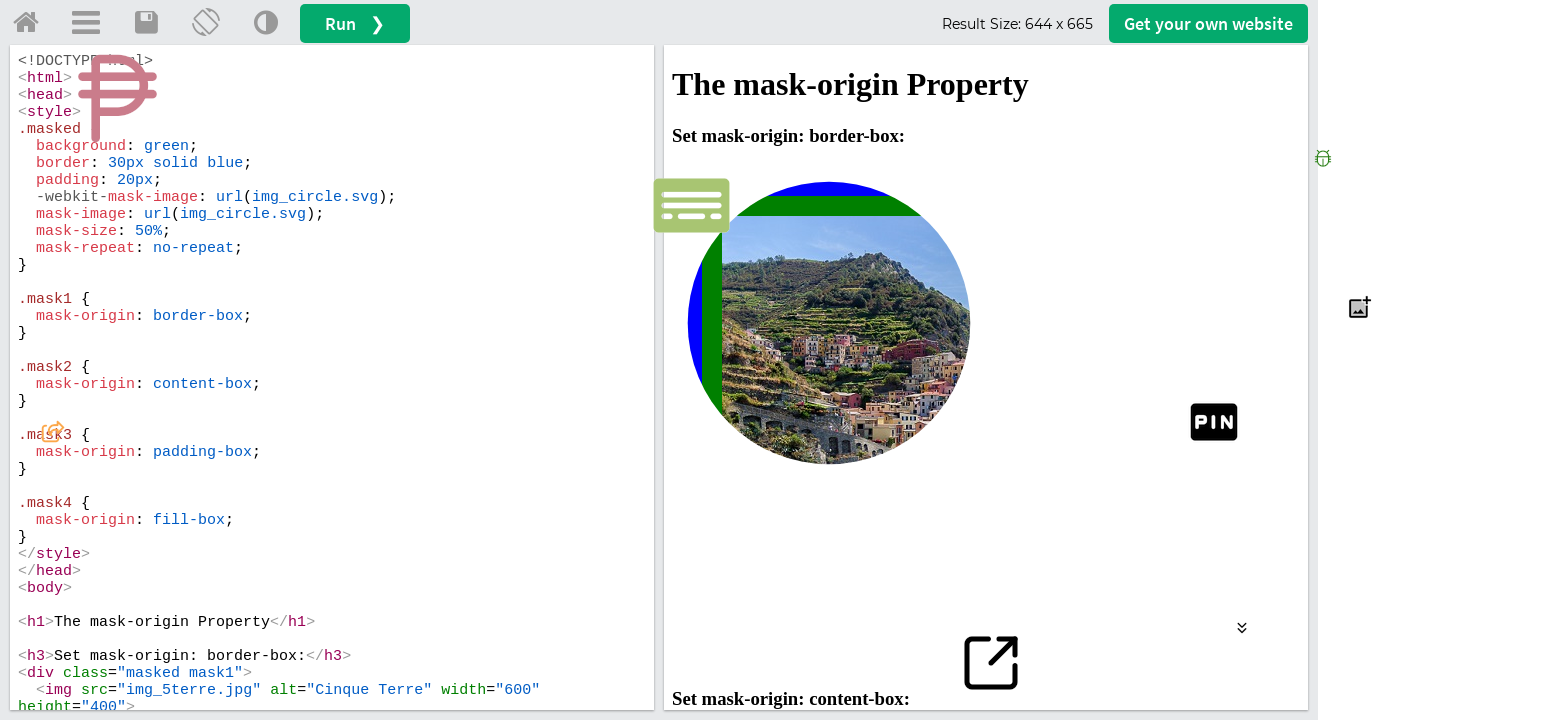 This screenshot has width=1568, height=720. Describe the element at coordinates (991, 663) in the screenshot. I see `open link in a new window or tab` at that location.